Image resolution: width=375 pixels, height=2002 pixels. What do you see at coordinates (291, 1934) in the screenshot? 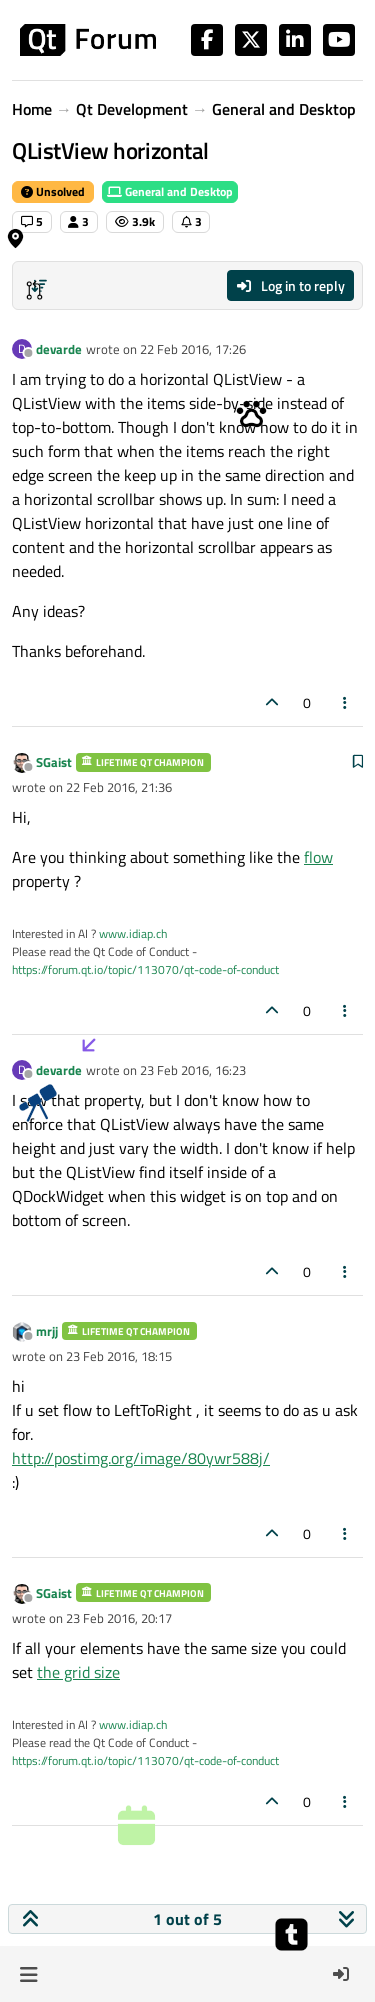
I see `open the tumblr app` at bounding box center [291, 1934].